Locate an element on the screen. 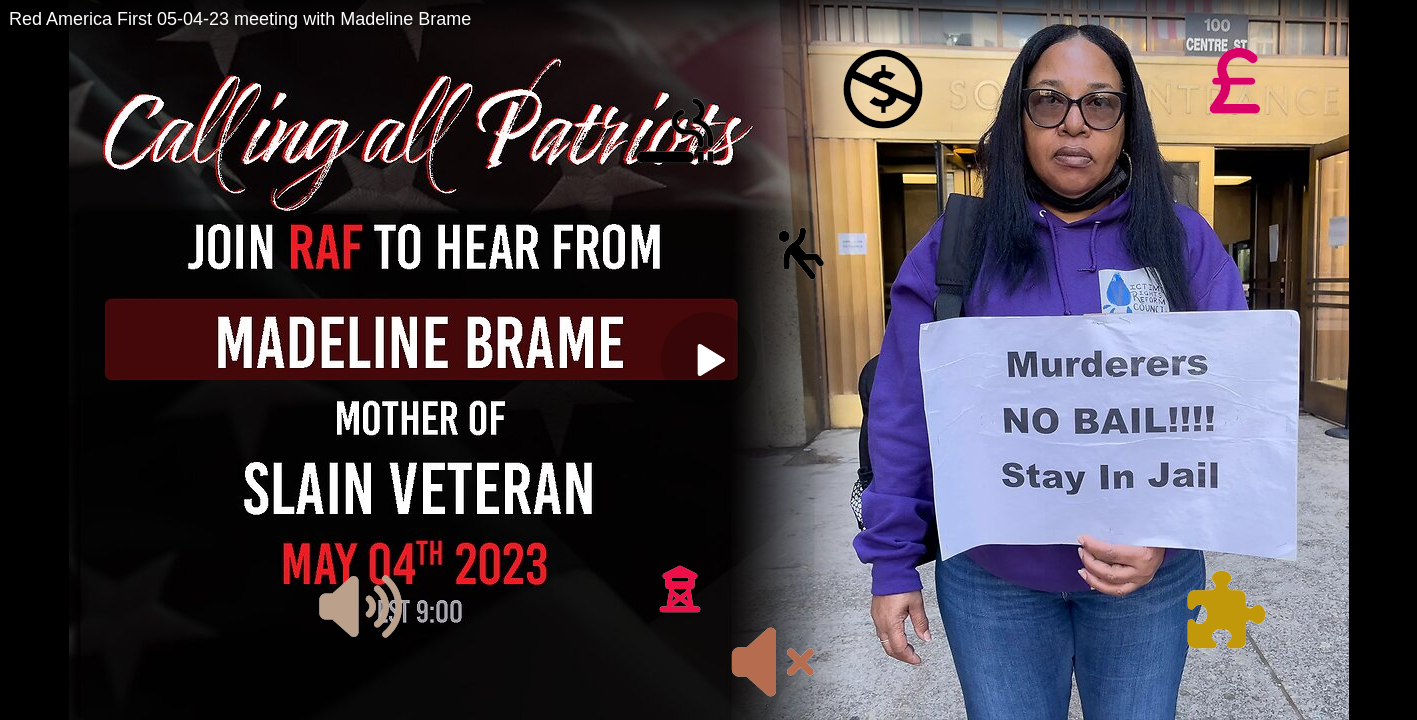 The width and height of the screenshot is (1417, 720). indicates a slip or fall hazard warning is located at coordinates (799, 253).